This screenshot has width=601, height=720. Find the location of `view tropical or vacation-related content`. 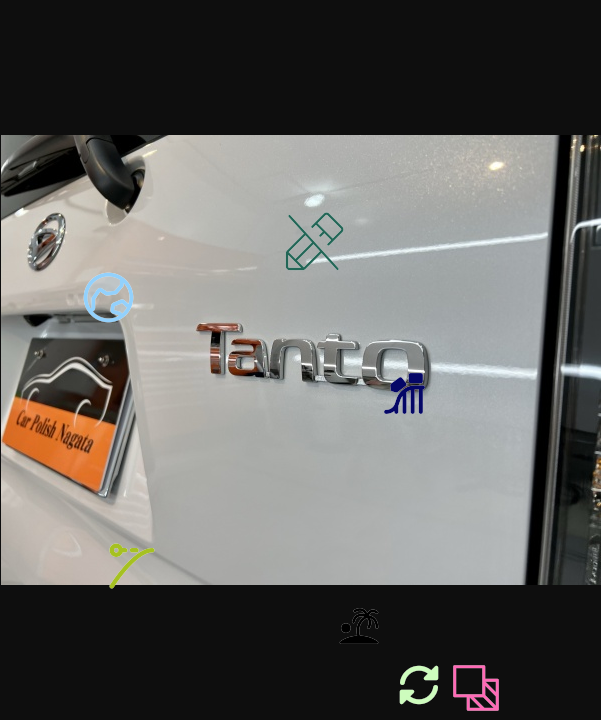

view tropical or vacation-related content is located at coordinates (359, 626).